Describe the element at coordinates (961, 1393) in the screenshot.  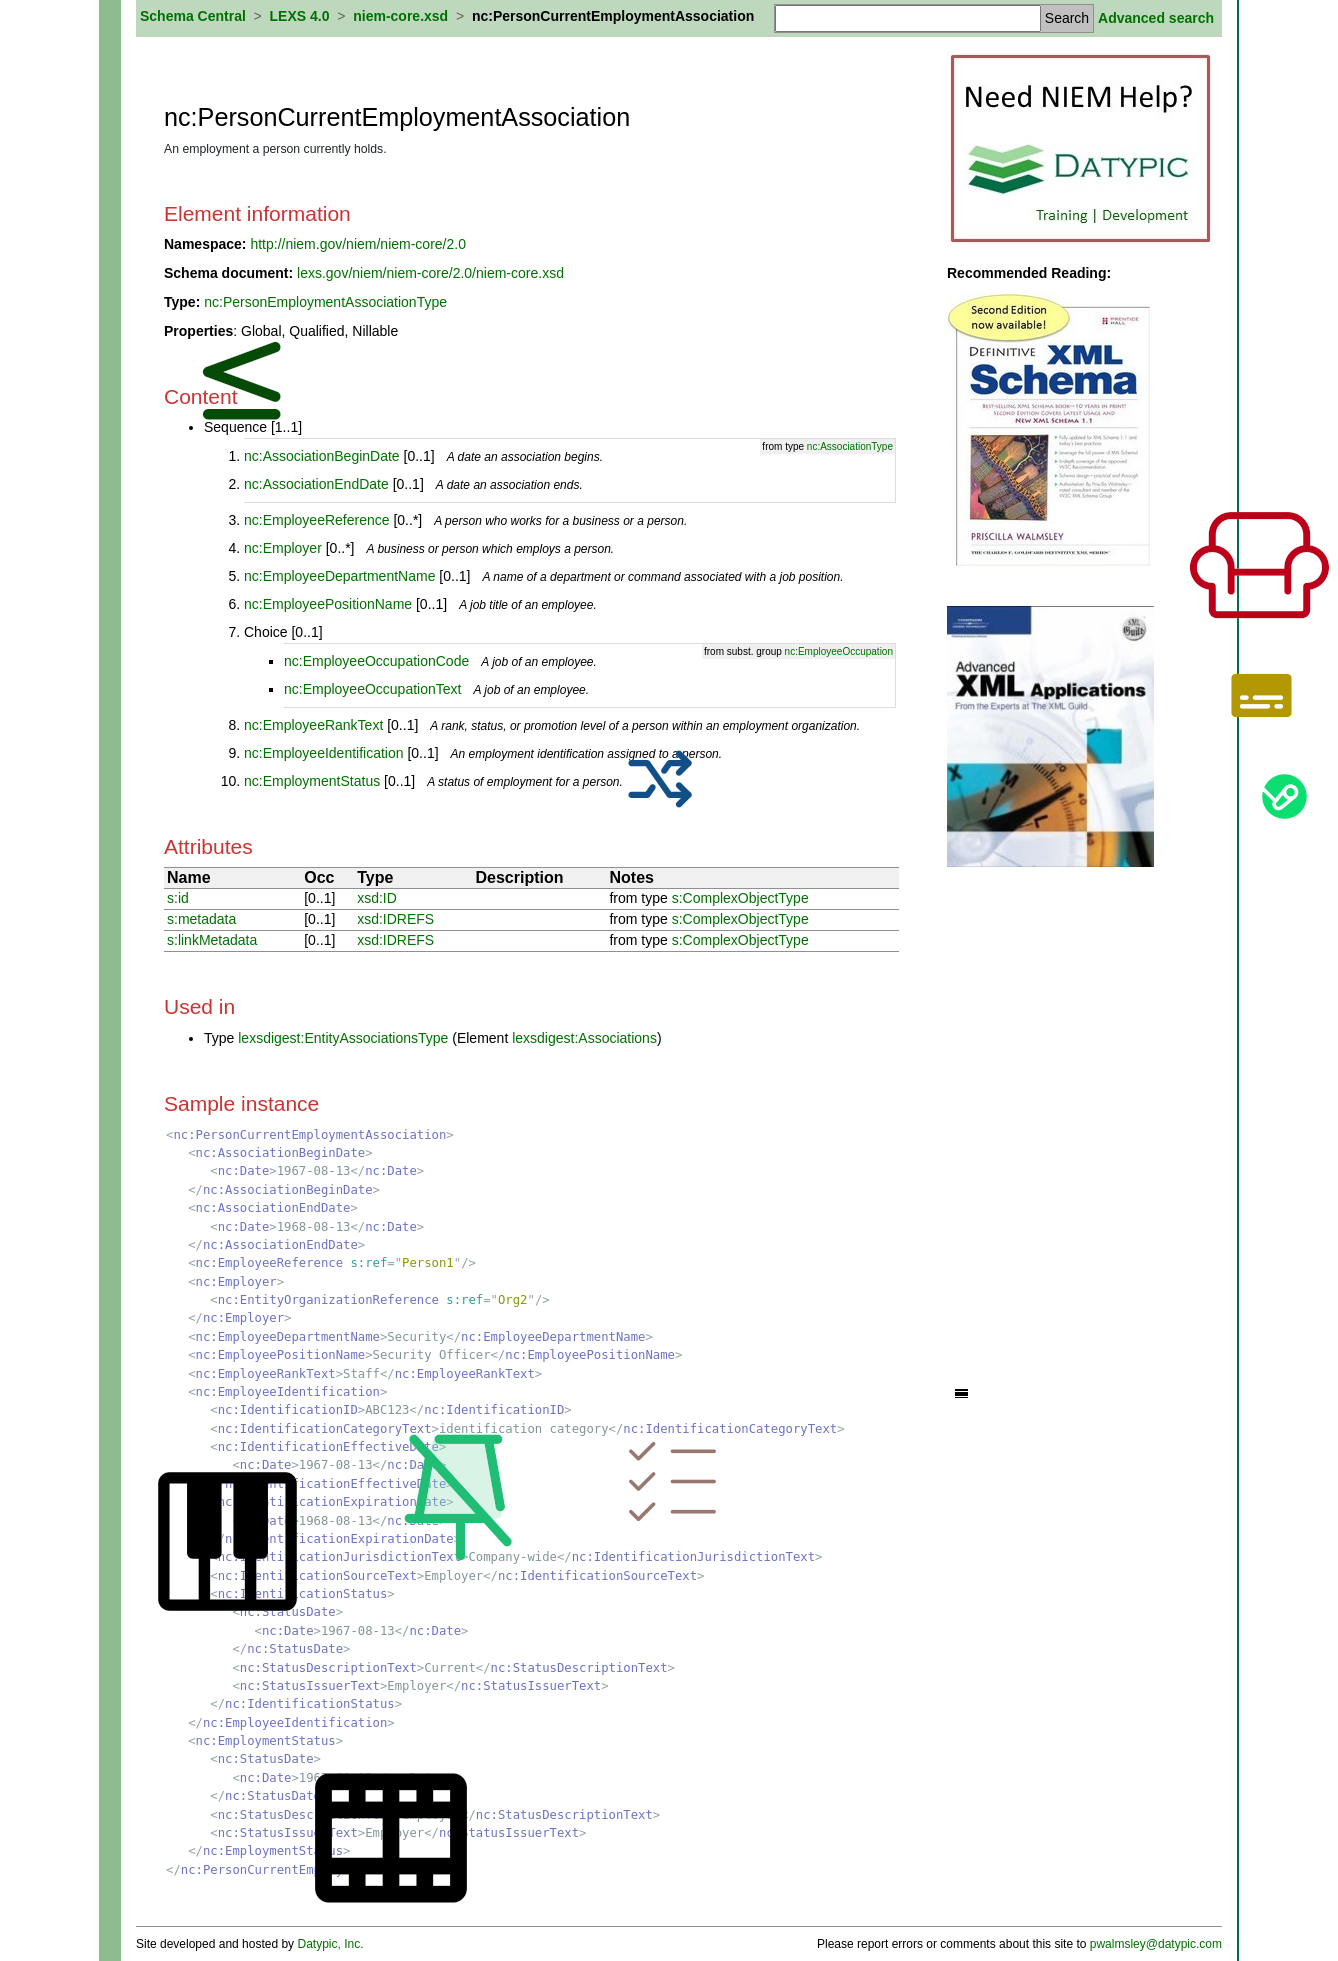
I see `switch to day view in calendar` at that location.